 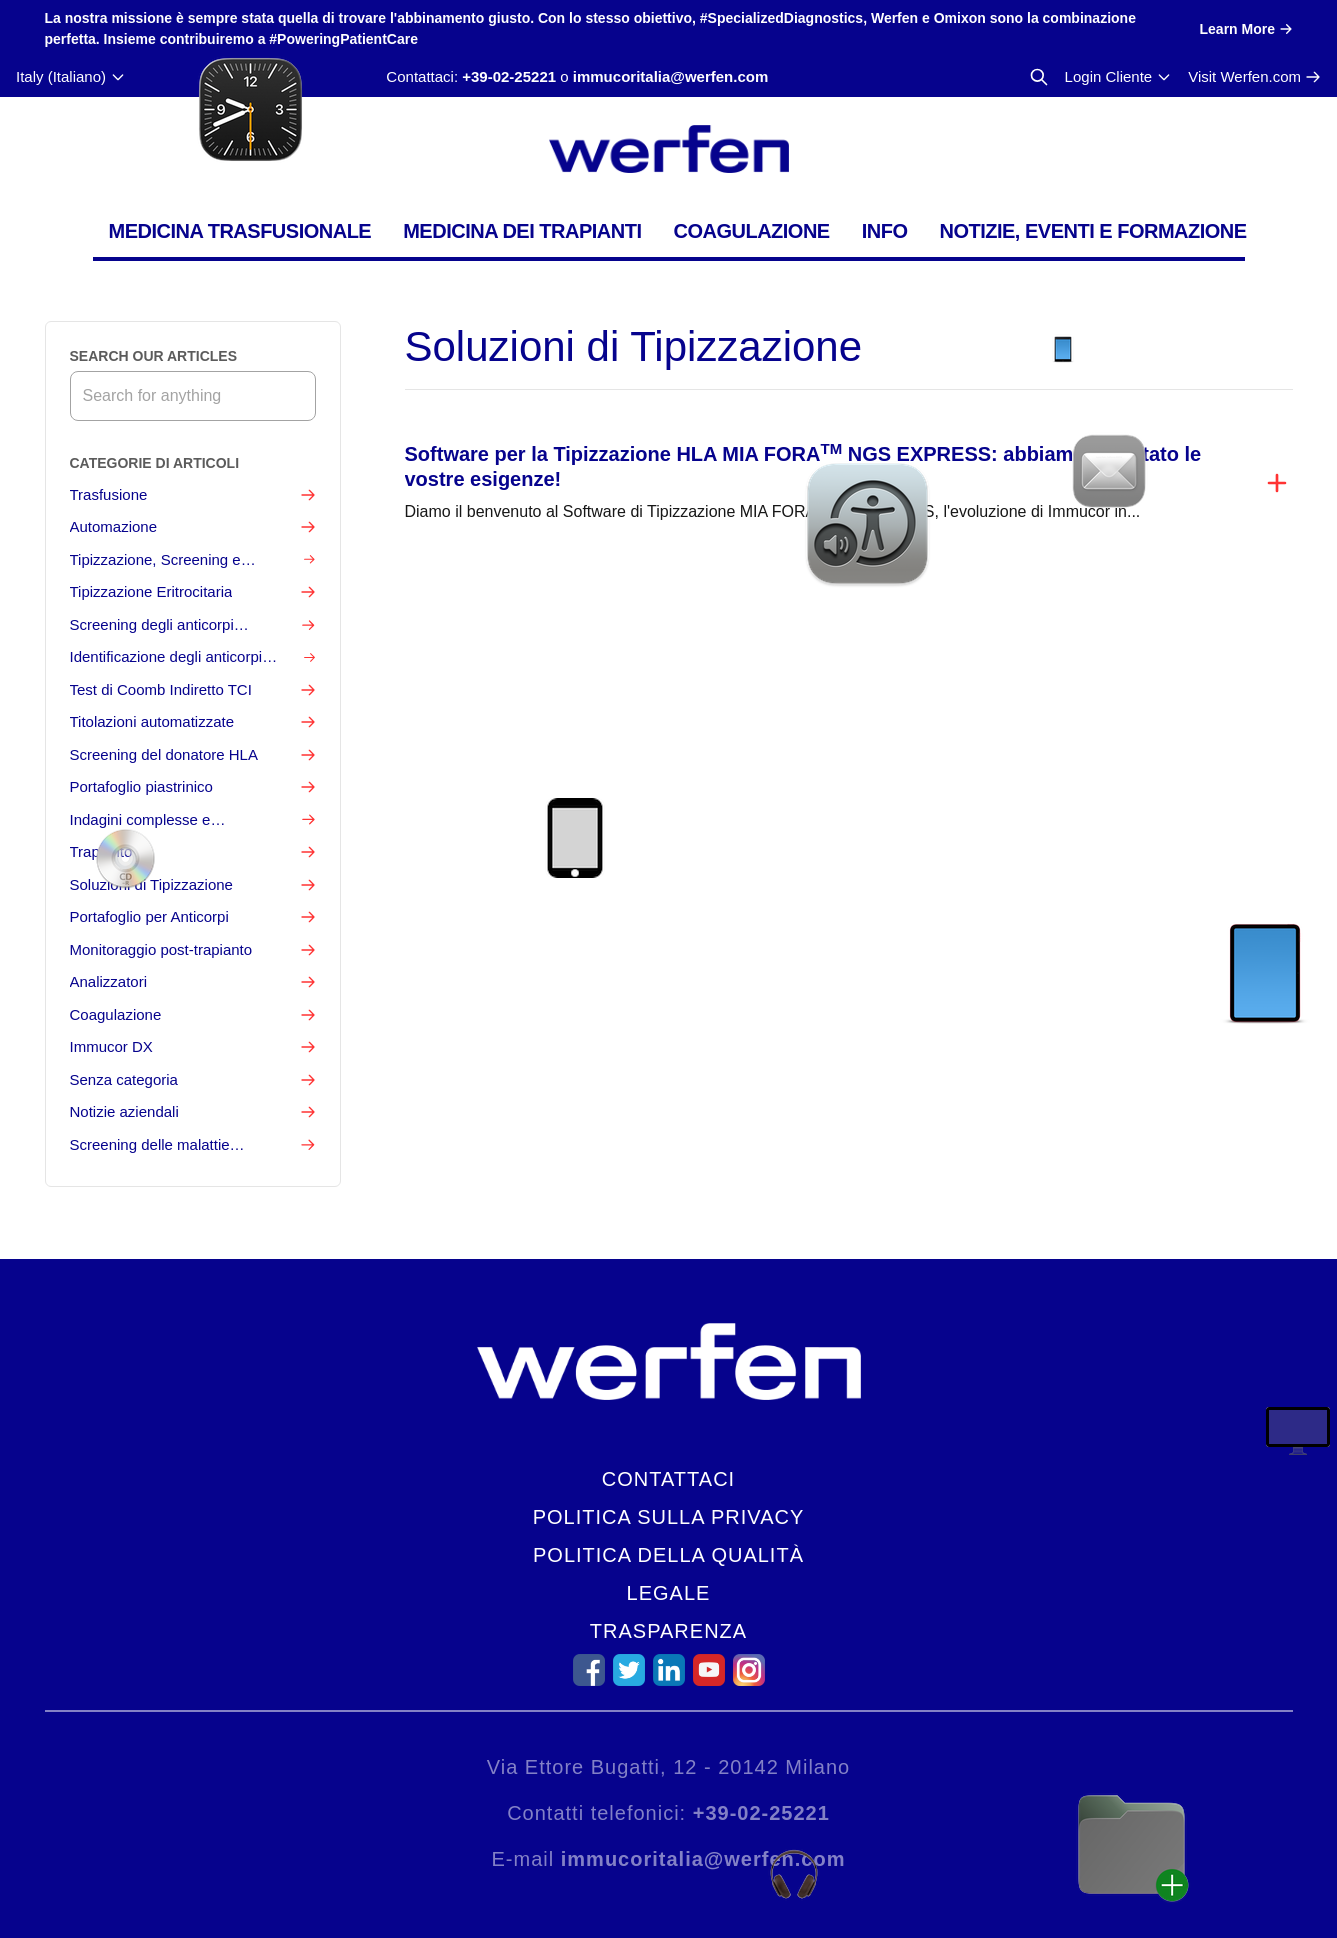 I want to click on open the mail app, so click(x=1109, y=471).